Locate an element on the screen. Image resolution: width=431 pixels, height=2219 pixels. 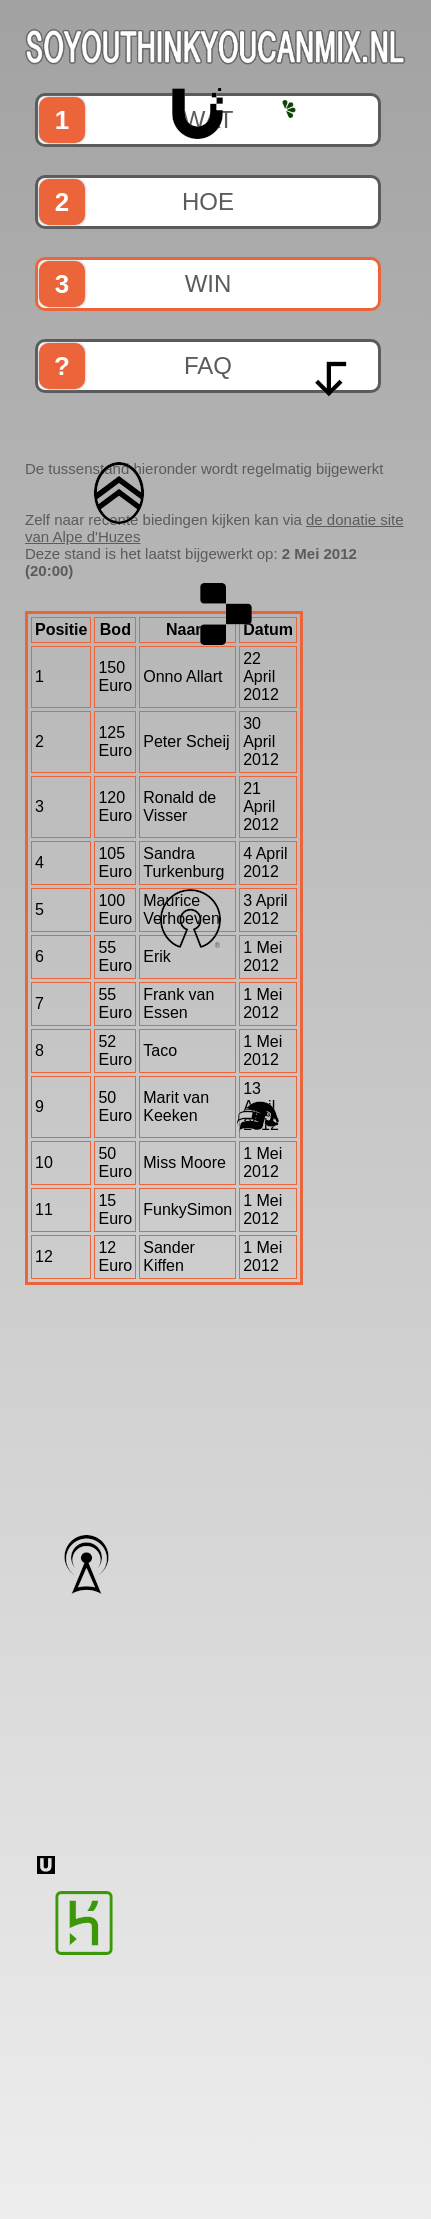
link to Heroku cloud platform is located at coordinates (84, 1923).